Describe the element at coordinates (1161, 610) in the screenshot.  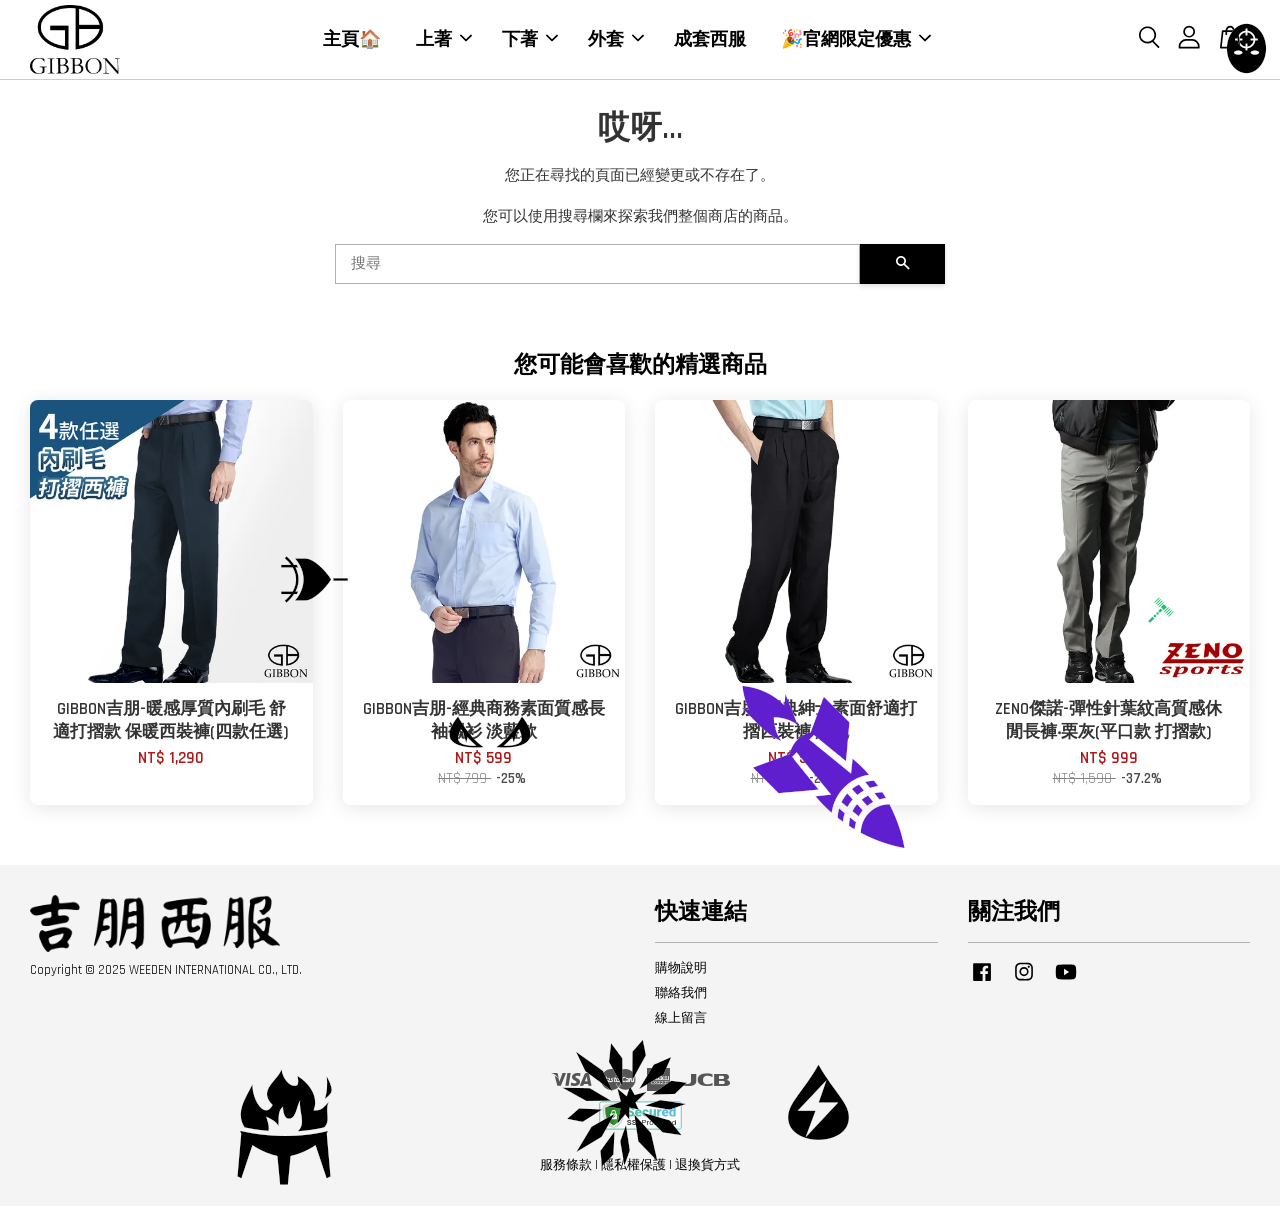
I see `toy mallet or hammer tool icon` at that location.